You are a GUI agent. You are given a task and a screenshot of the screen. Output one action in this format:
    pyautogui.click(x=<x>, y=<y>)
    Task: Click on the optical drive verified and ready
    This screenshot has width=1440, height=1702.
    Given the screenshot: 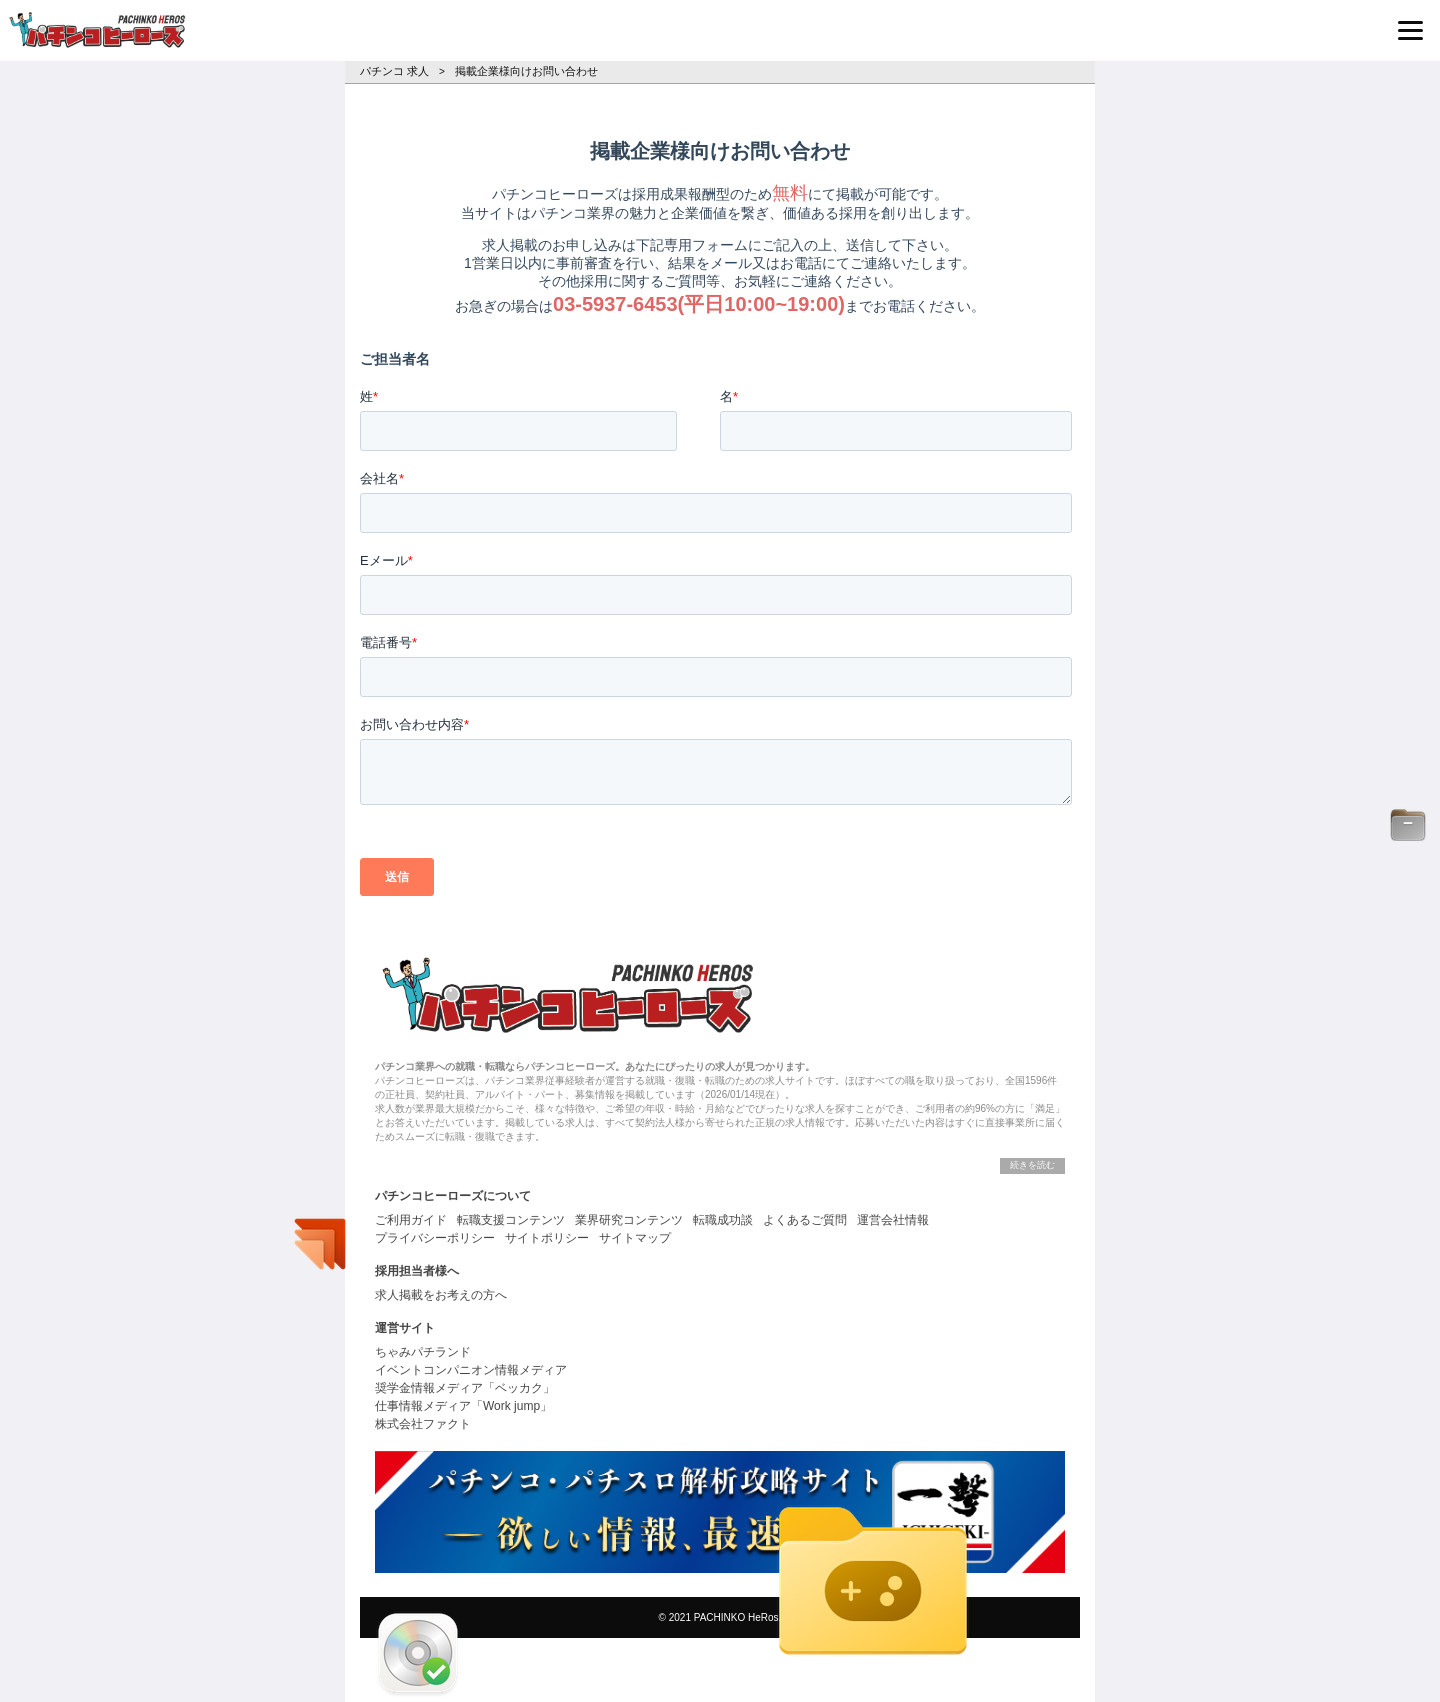 What is the action you would take?
    pyautogui.click(x=418, y=1653)
    